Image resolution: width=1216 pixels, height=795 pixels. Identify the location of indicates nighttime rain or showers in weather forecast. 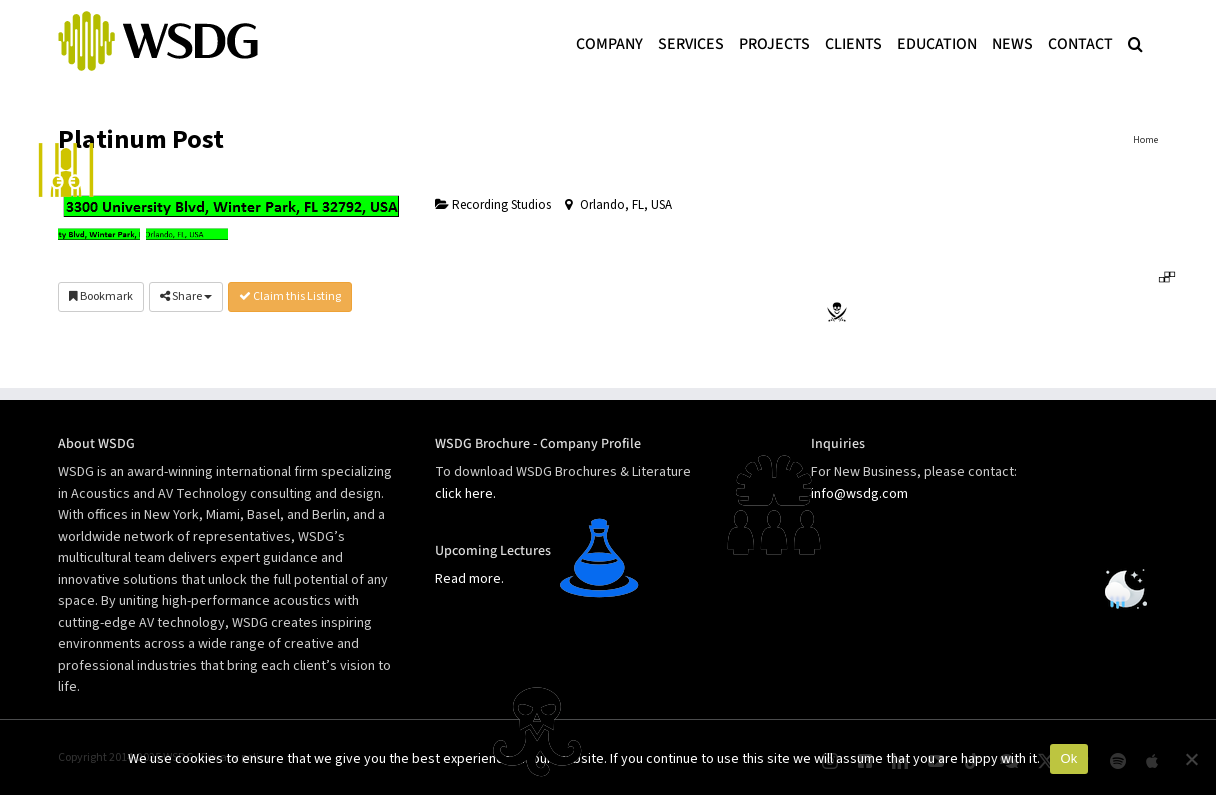
(1126, 589).